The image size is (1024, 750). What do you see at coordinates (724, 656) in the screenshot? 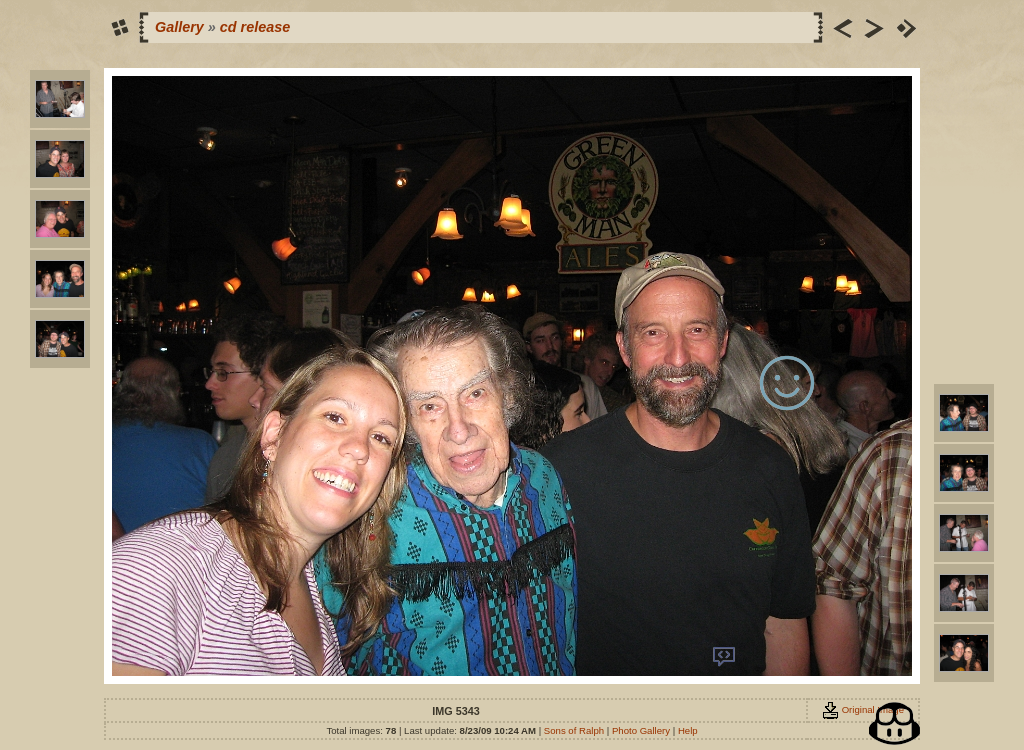
I see `open code review comments` at bounding box center [724, 656].